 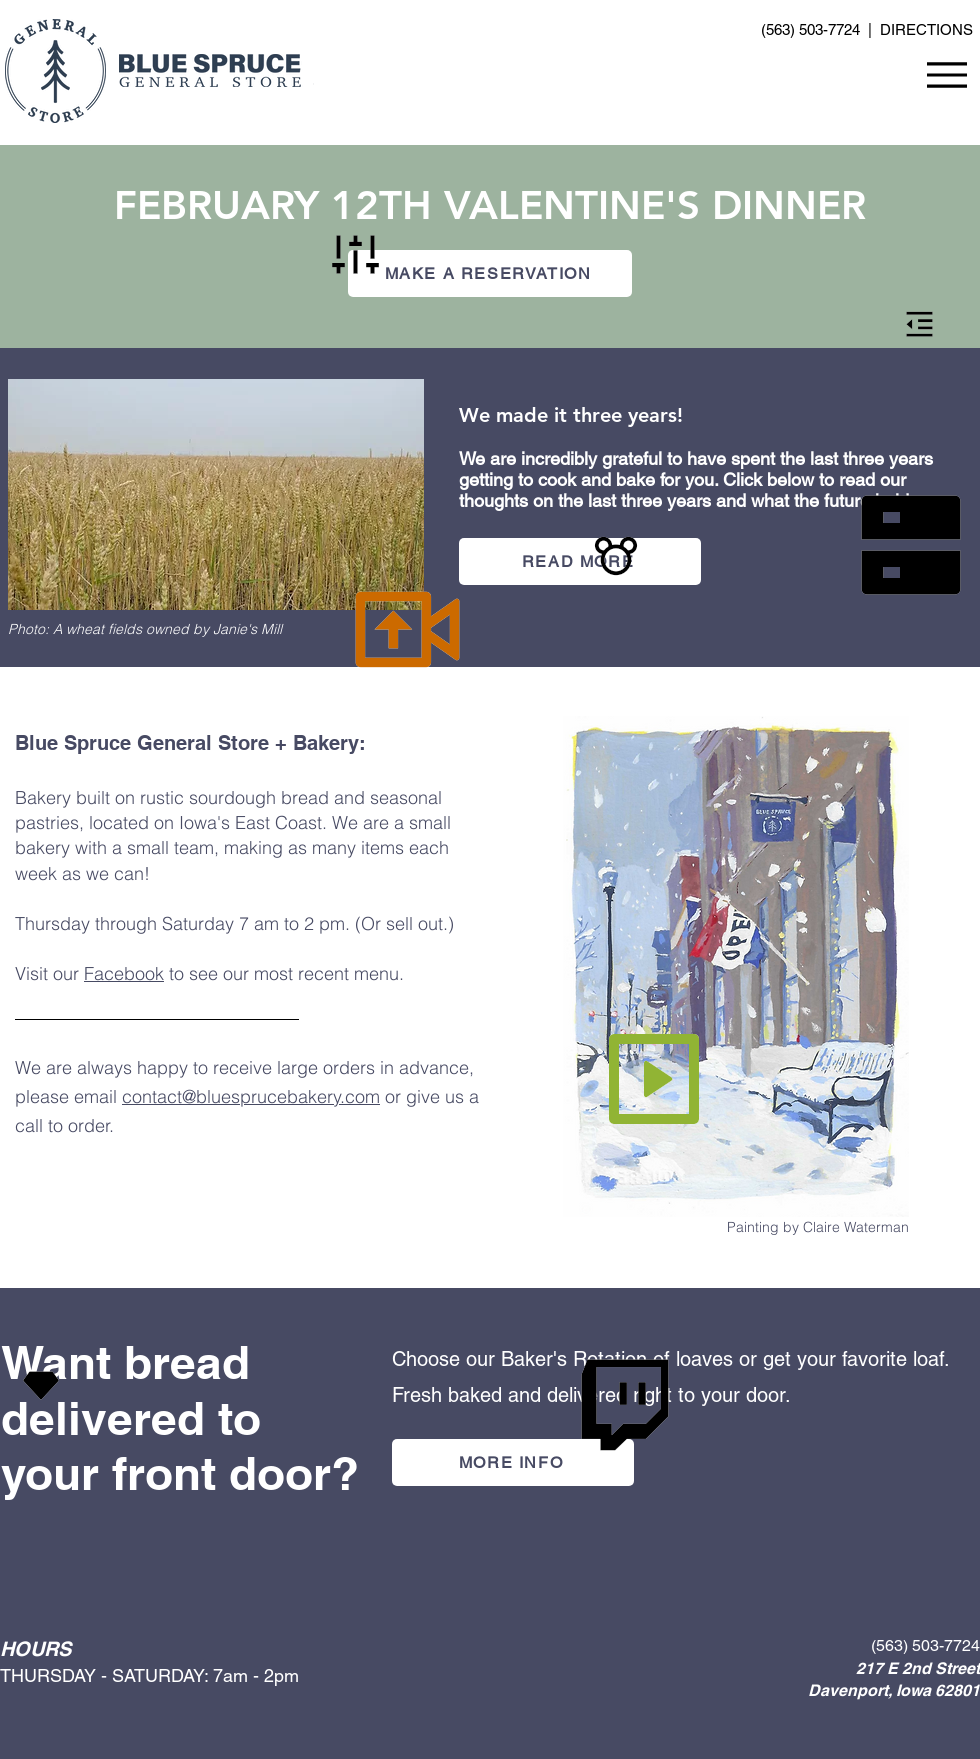 I want to click on access audio or sound settings, so click(x=355, y=254).